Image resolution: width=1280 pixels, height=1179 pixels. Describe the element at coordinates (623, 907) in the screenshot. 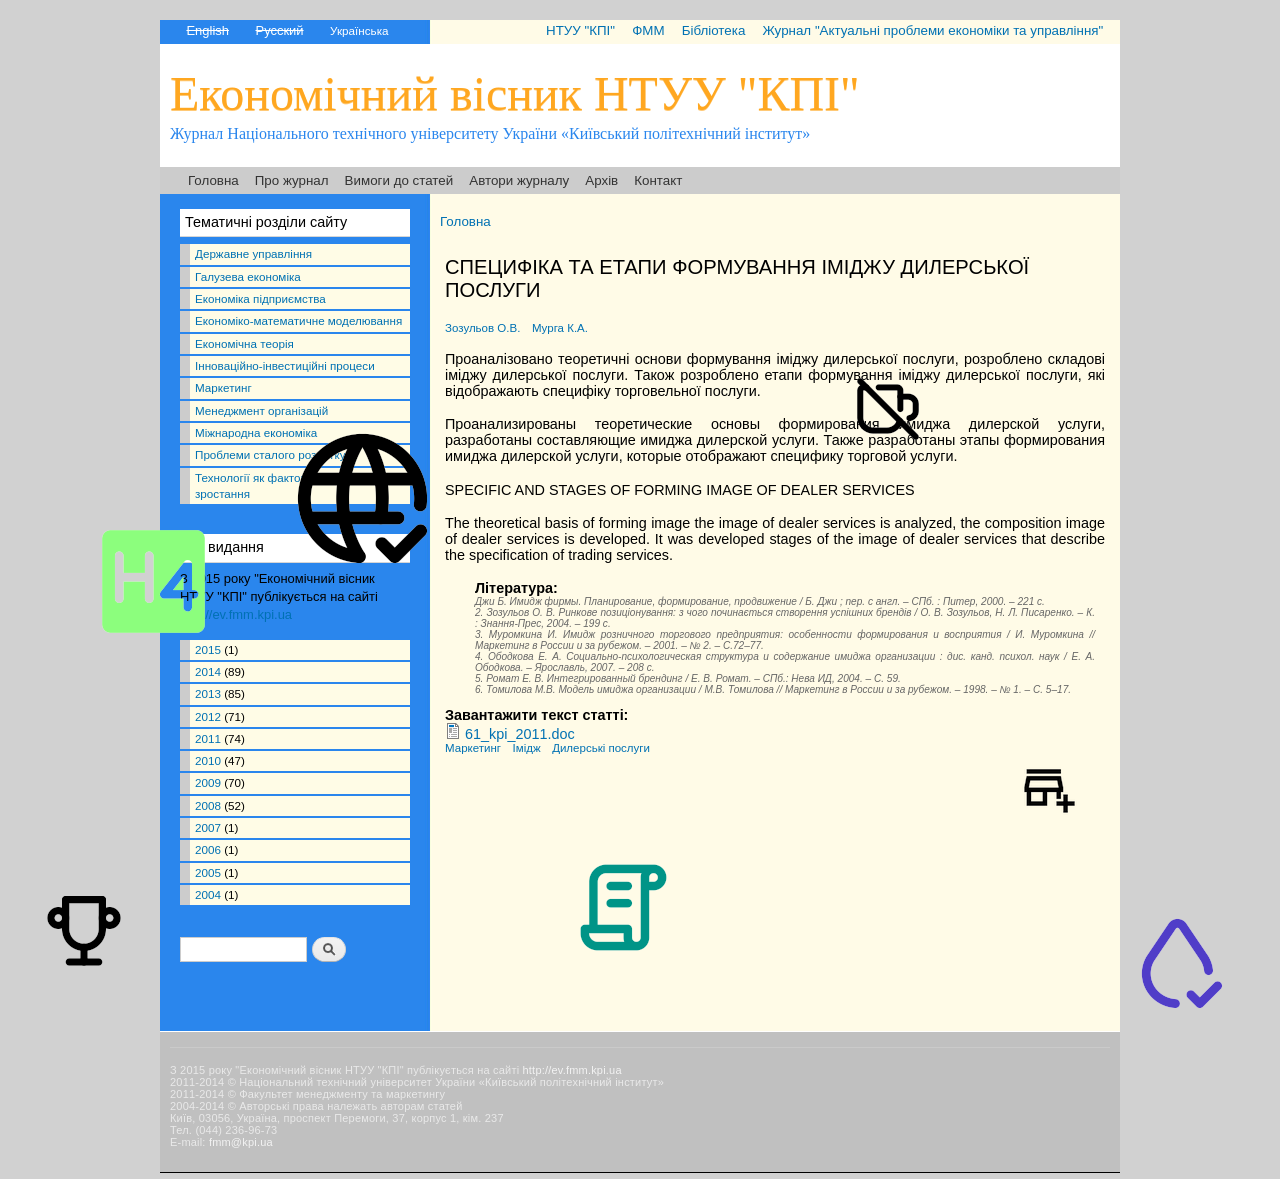

I see `view license or terms of service` at that location.